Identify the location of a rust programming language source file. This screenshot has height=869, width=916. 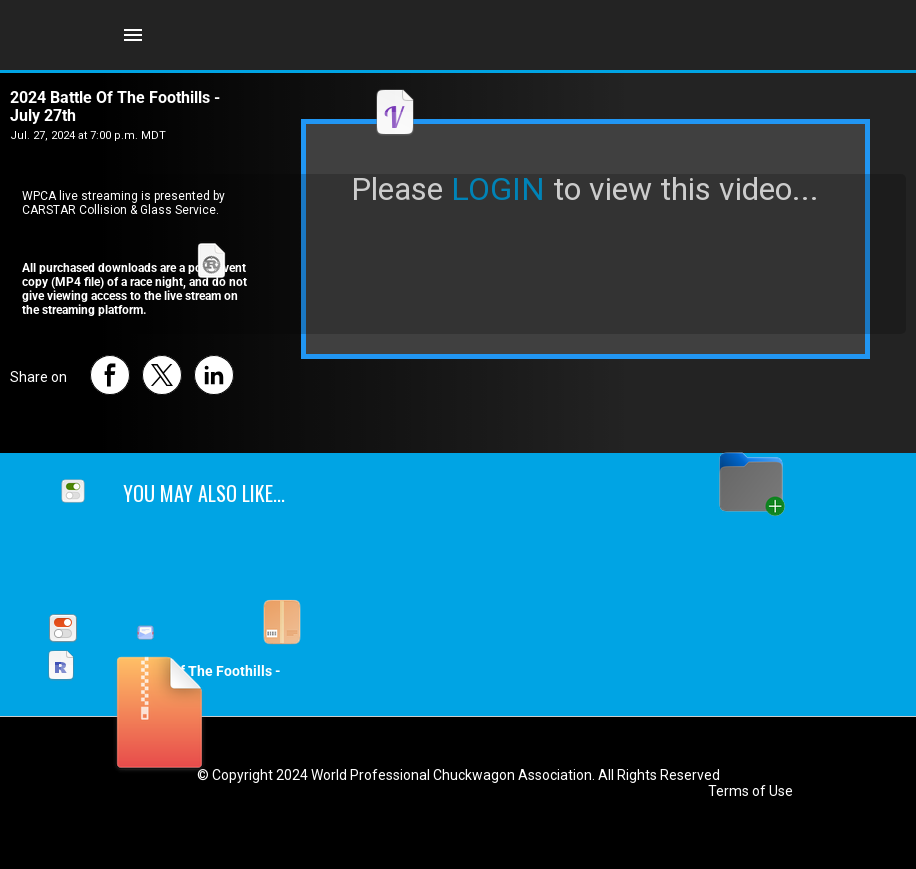
(211, 260).